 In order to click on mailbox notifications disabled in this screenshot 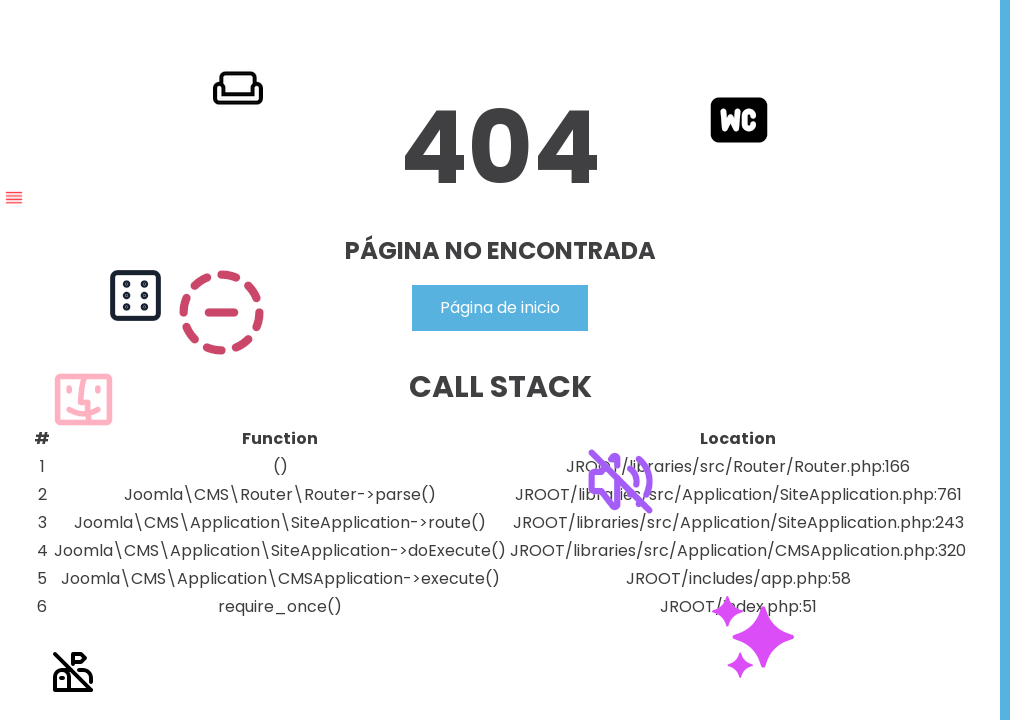, I will do `click(73, 672)`.